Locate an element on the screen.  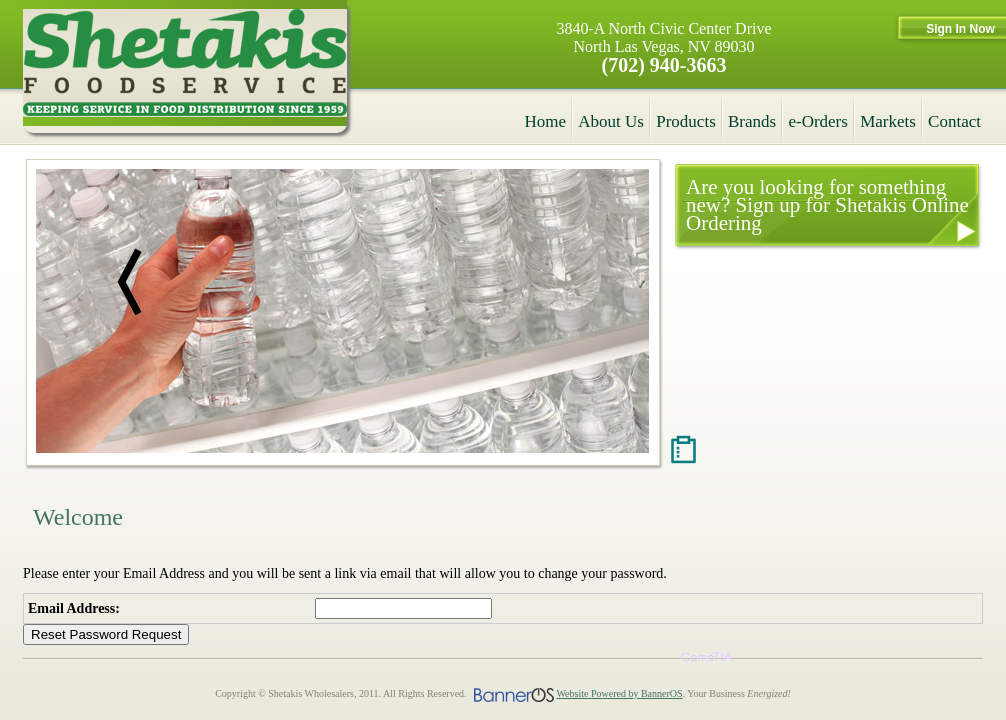
go back to the previous screen is located at coordinates (131, 282).